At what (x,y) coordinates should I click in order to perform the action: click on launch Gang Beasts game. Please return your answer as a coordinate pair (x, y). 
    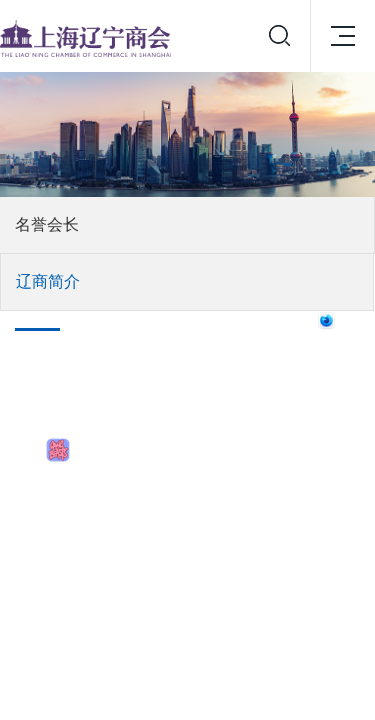
    Looking at the image, I should click on (58, 450).